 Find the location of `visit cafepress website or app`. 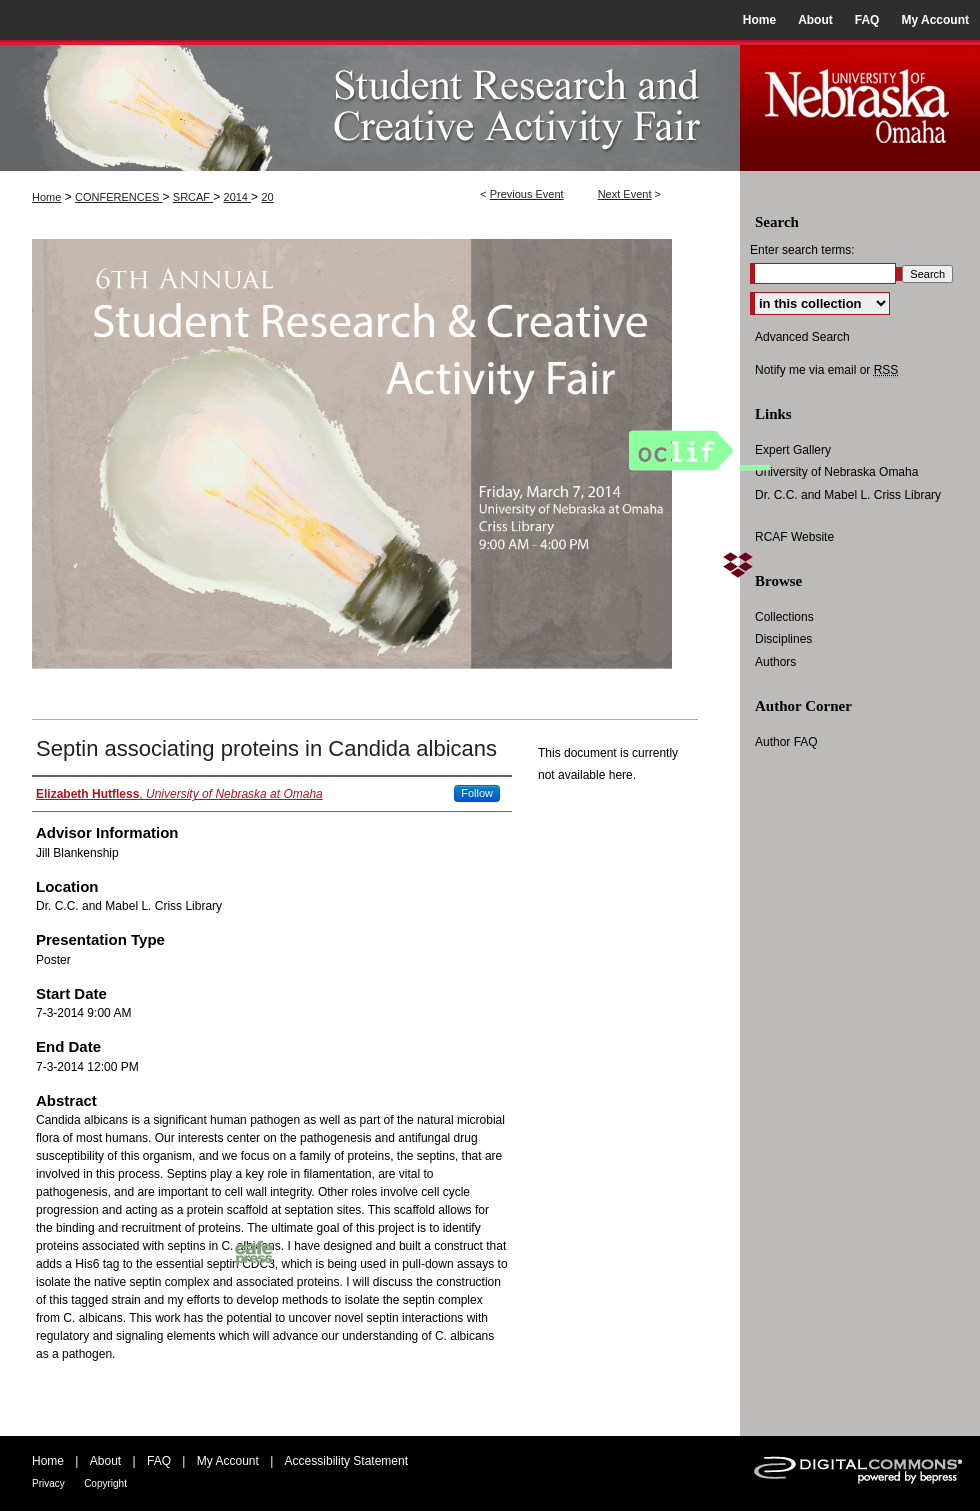

visit cafepress website or app is located at coordinates (254, 1253).